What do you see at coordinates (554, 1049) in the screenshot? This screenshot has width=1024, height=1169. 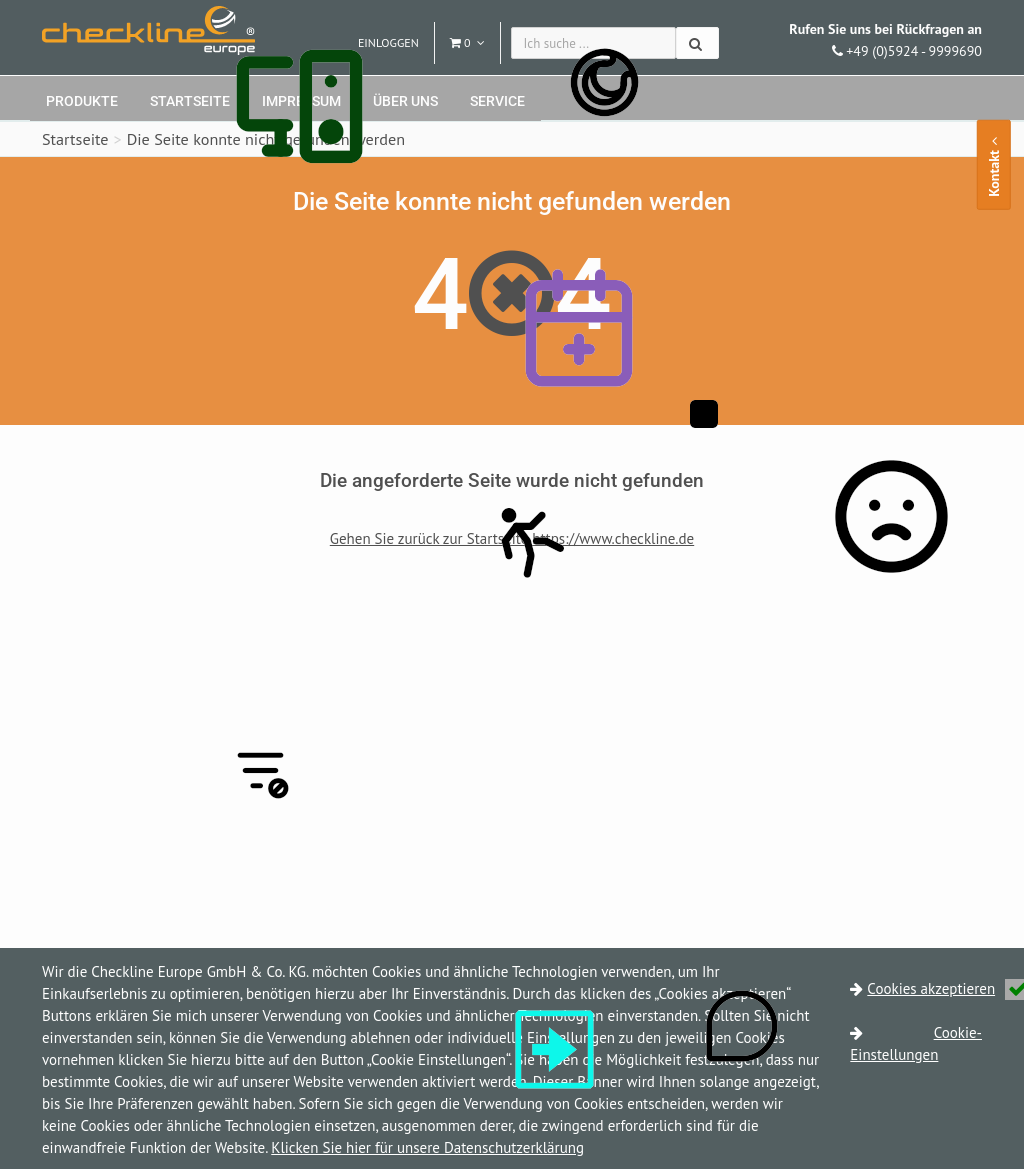 I see `indicates a file has been renamed in version control` at bounding box center [554, 1049].